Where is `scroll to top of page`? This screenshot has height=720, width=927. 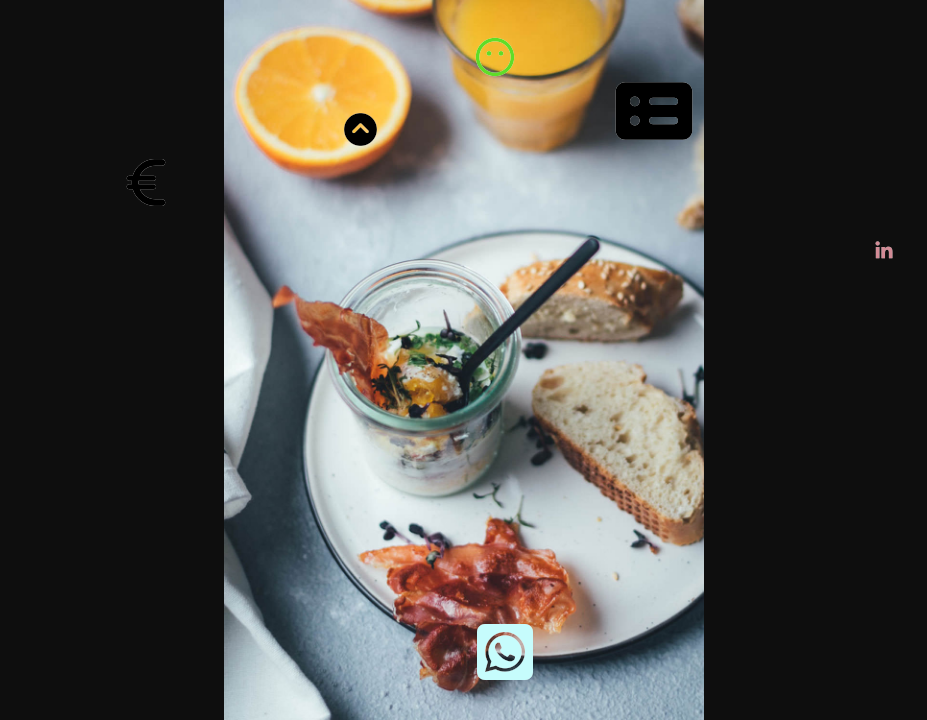
scroll to top of page is located at coordinates (360, 129).